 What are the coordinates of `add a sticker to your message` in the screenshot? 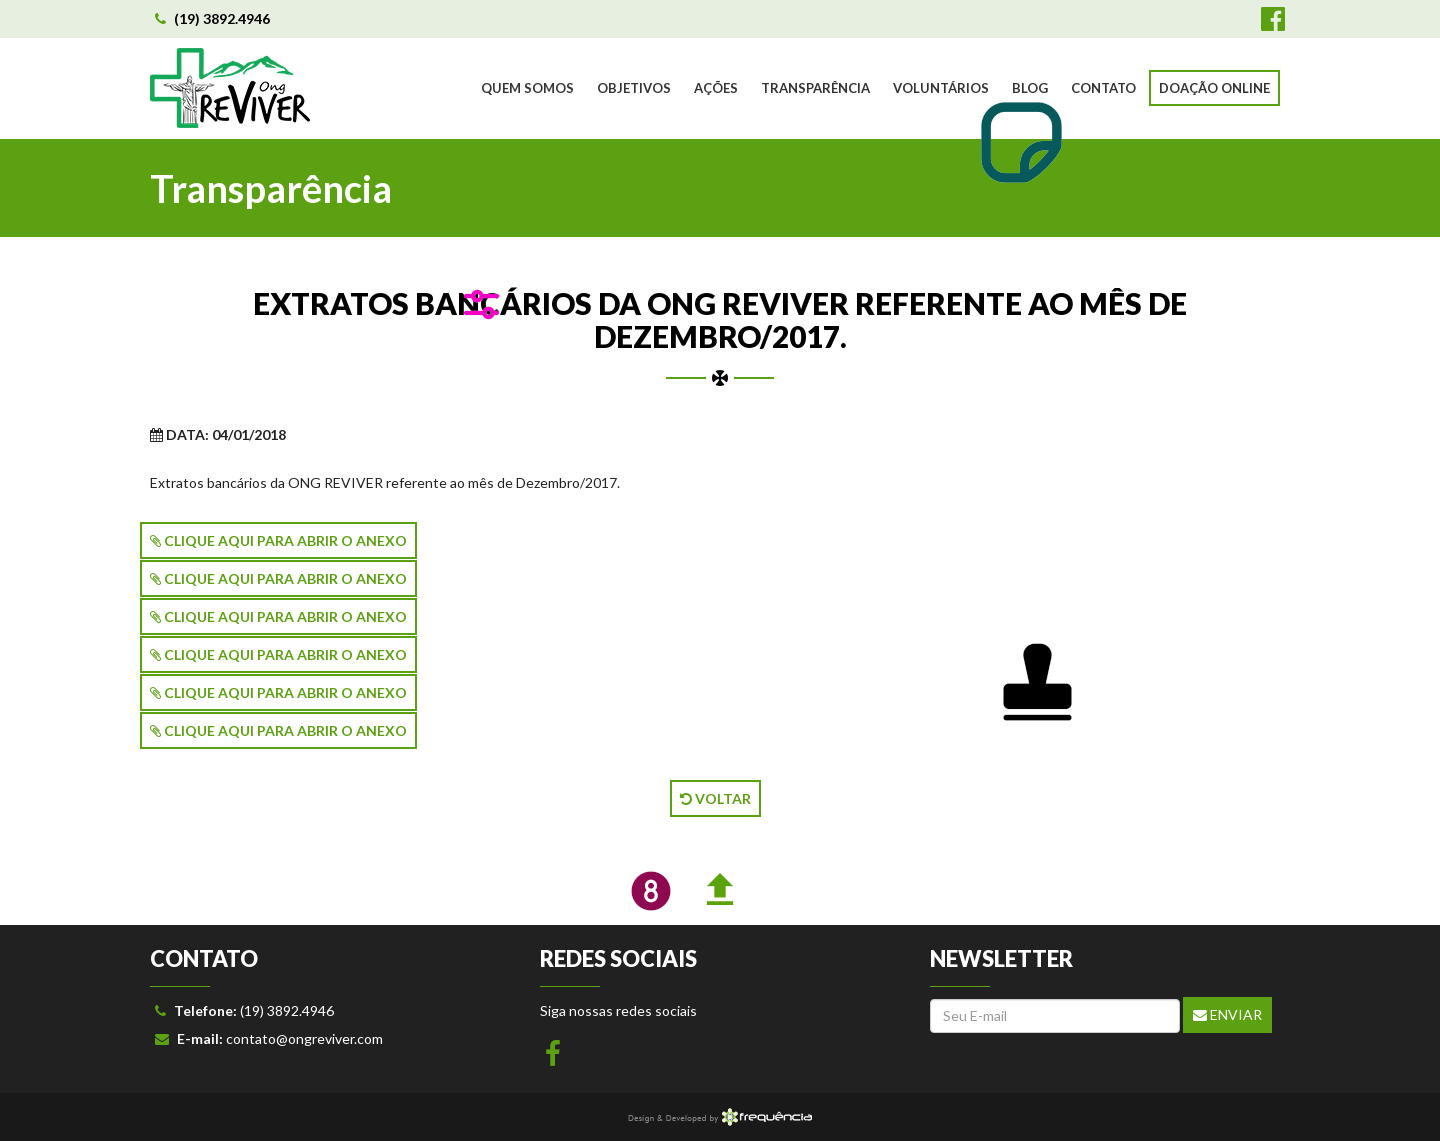 It's located at (1021, 142).